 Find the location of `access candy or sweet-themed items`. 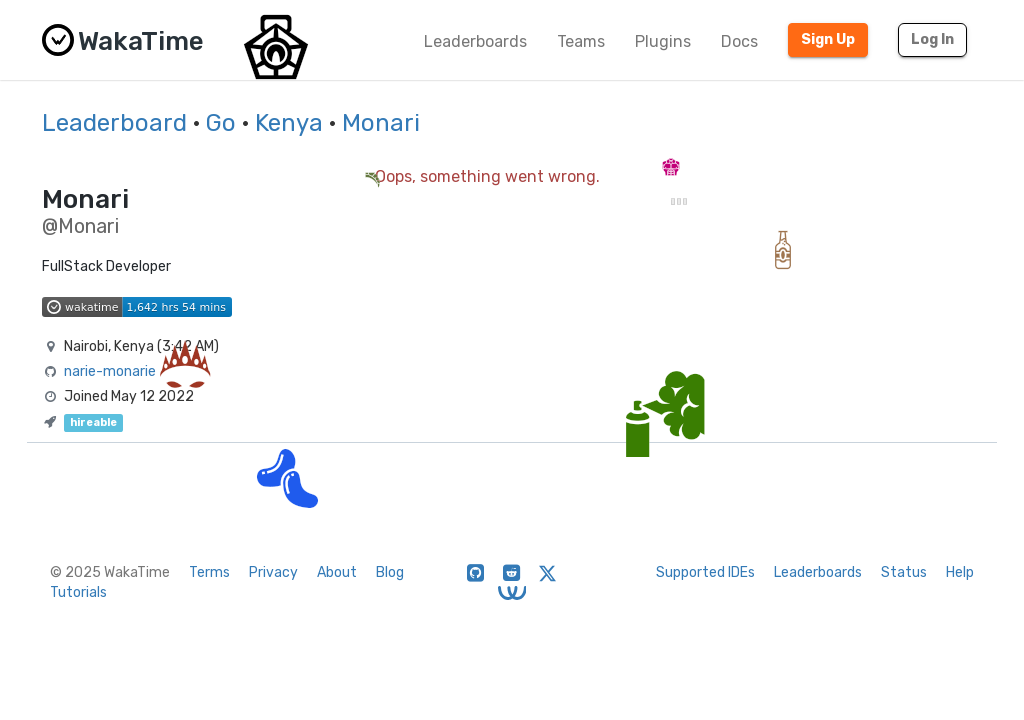

access candy or sweet-themed items is located at coordinates (287, 478).